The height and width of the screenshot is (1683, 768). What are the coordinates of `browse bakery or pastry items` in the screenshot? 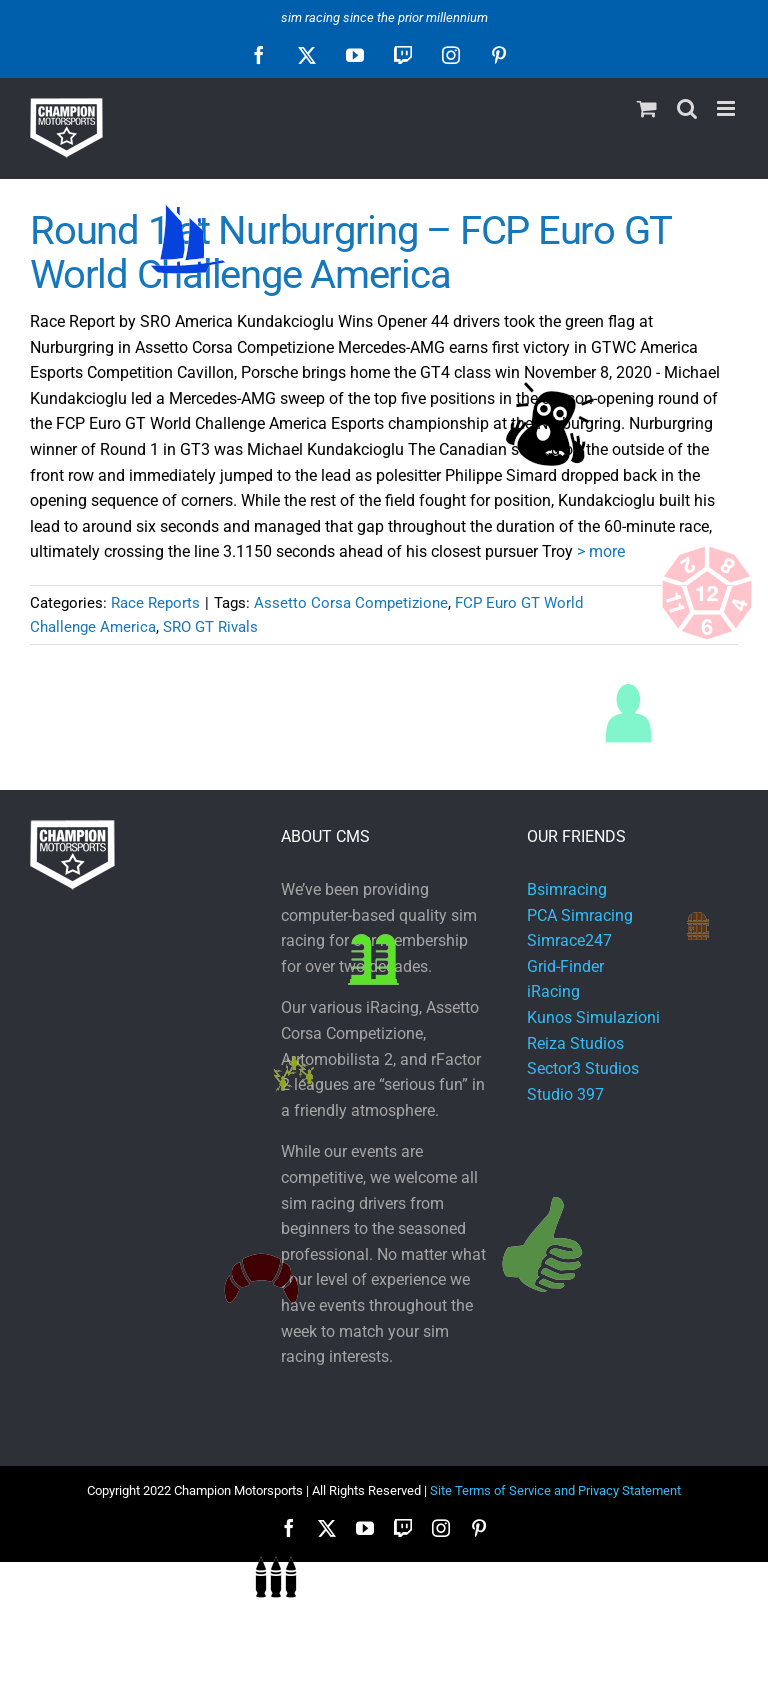 It's located at (261, 1278).